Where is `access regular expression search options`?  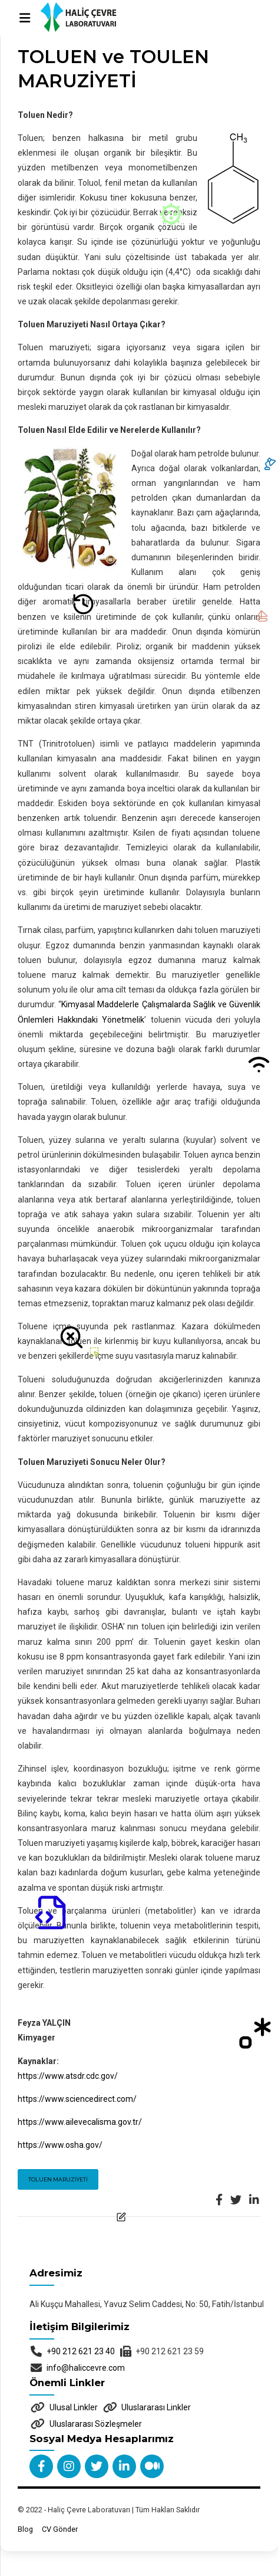 access regular expression search options is located at coordinates (254, 2033).